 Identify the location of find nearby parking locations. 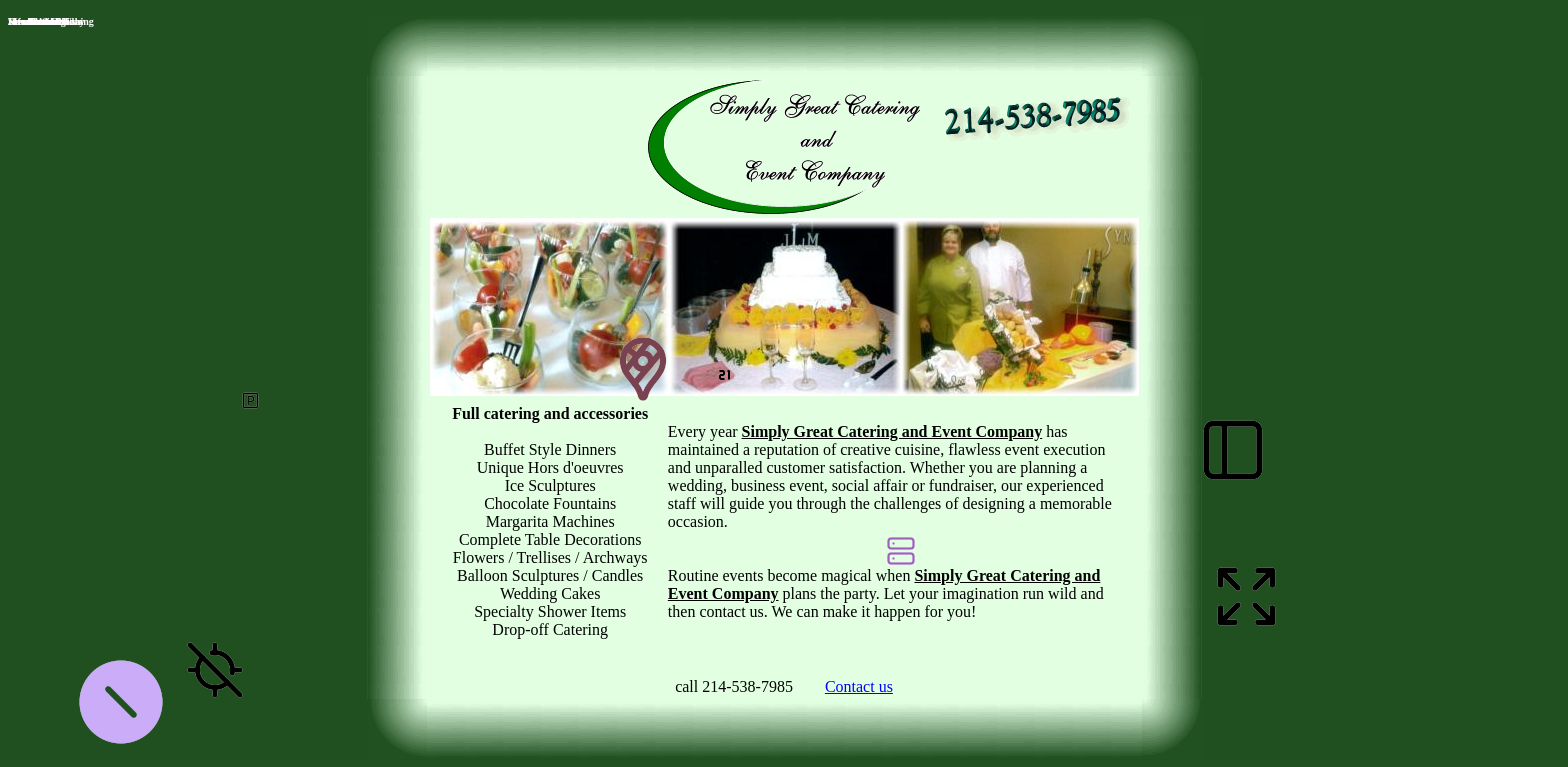
(250, 400).